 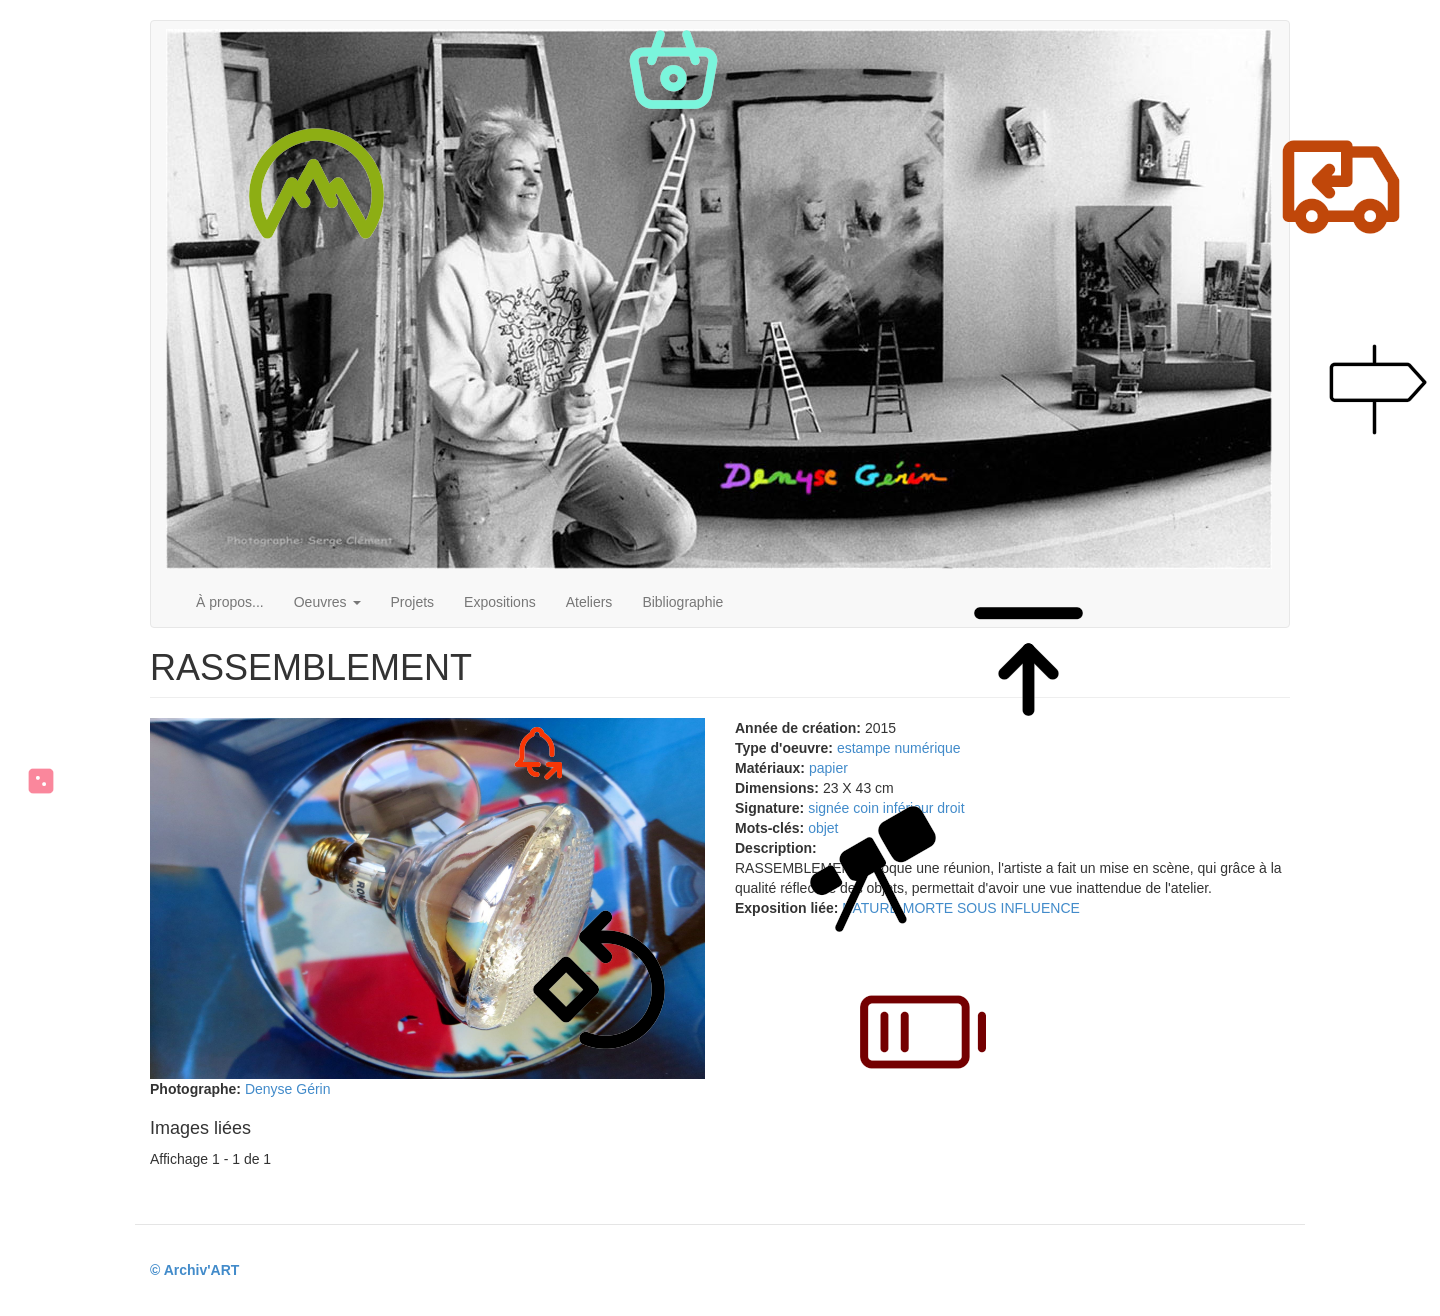 I want to click on connect to NordVPN, so click(x=316, y=183).